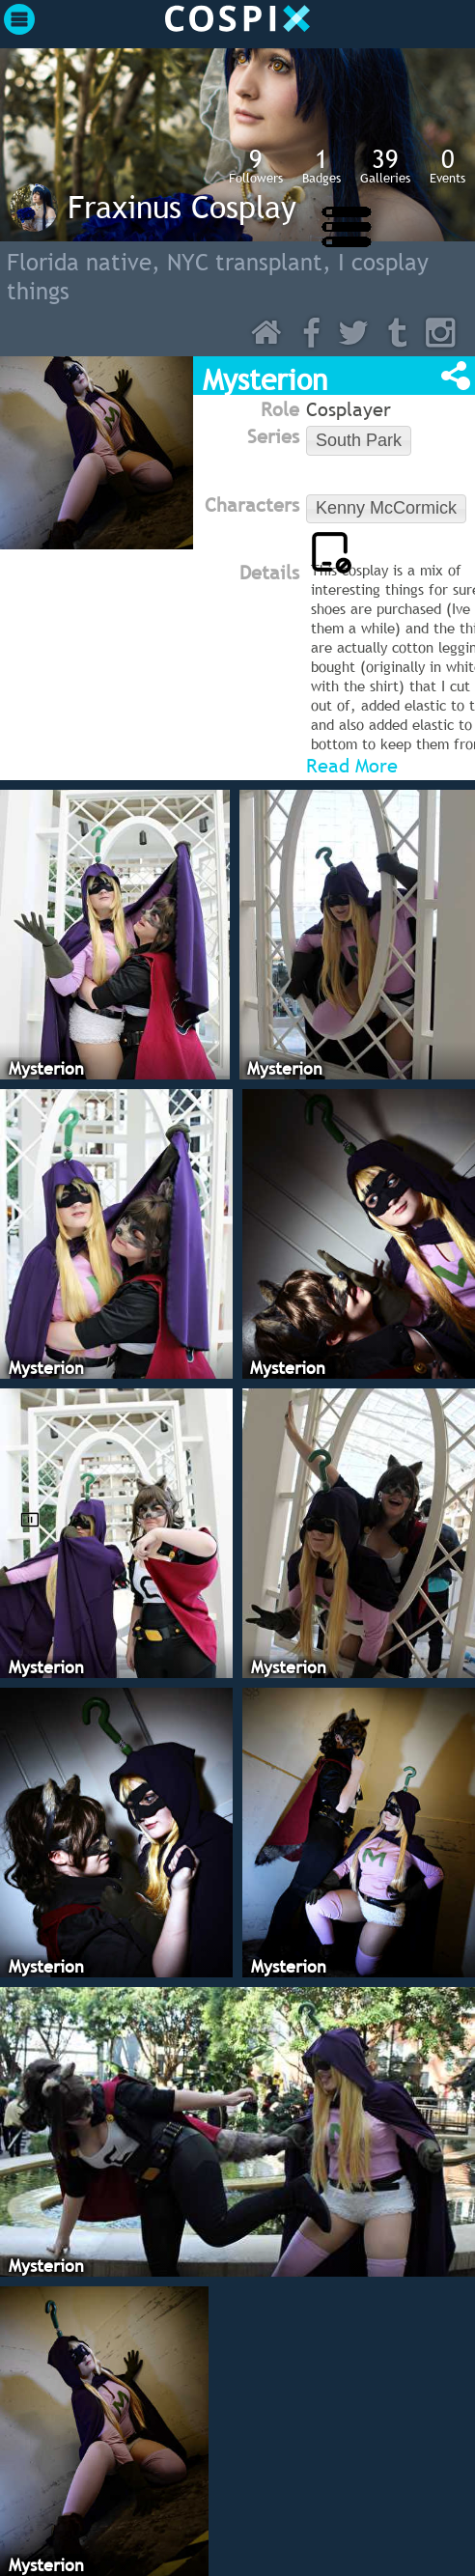 The image size is (475, 2576). Describe the element at coordinates (347, 227) in the screenshot. I see `view device storage settings` at that location.